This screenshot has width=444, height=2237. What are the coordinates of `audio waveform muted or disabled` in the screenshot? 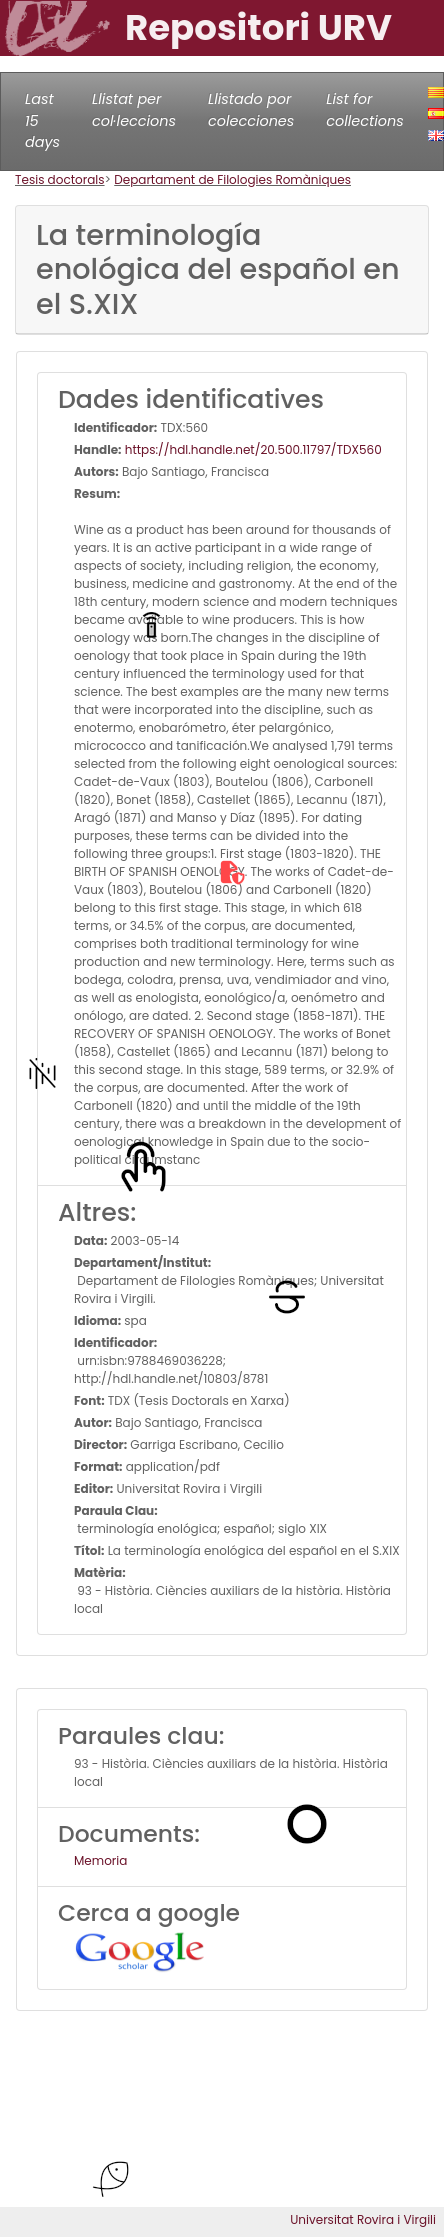 It's located at (42, 1073).